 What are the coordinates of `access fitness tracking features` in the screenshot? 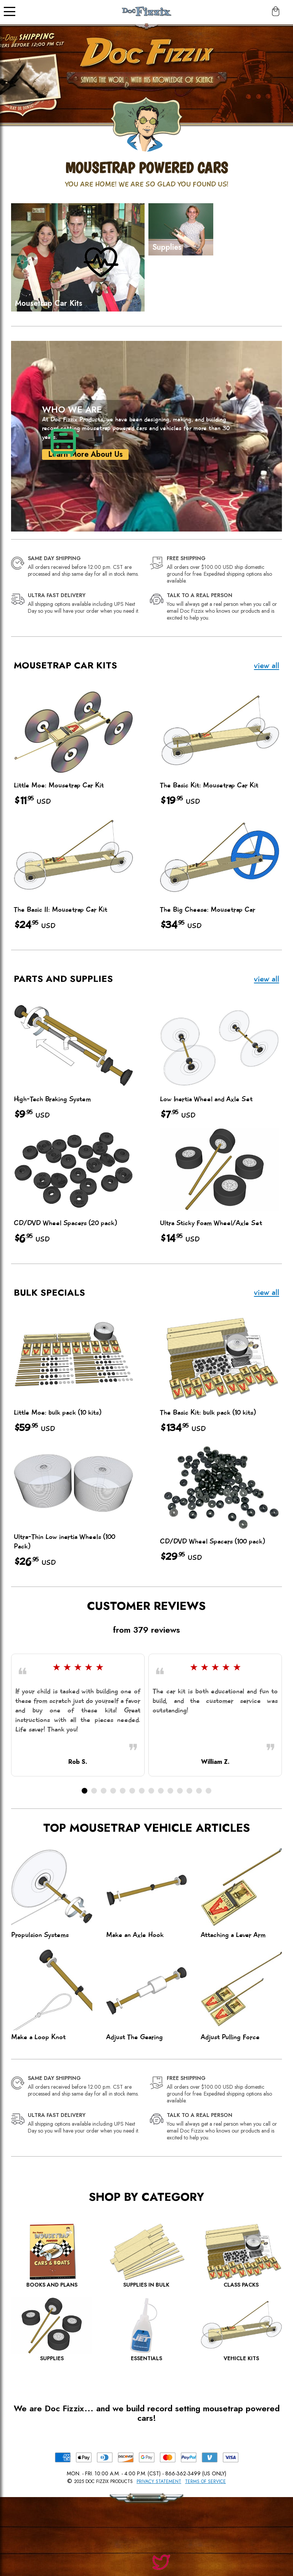 It's located at (101, 262).